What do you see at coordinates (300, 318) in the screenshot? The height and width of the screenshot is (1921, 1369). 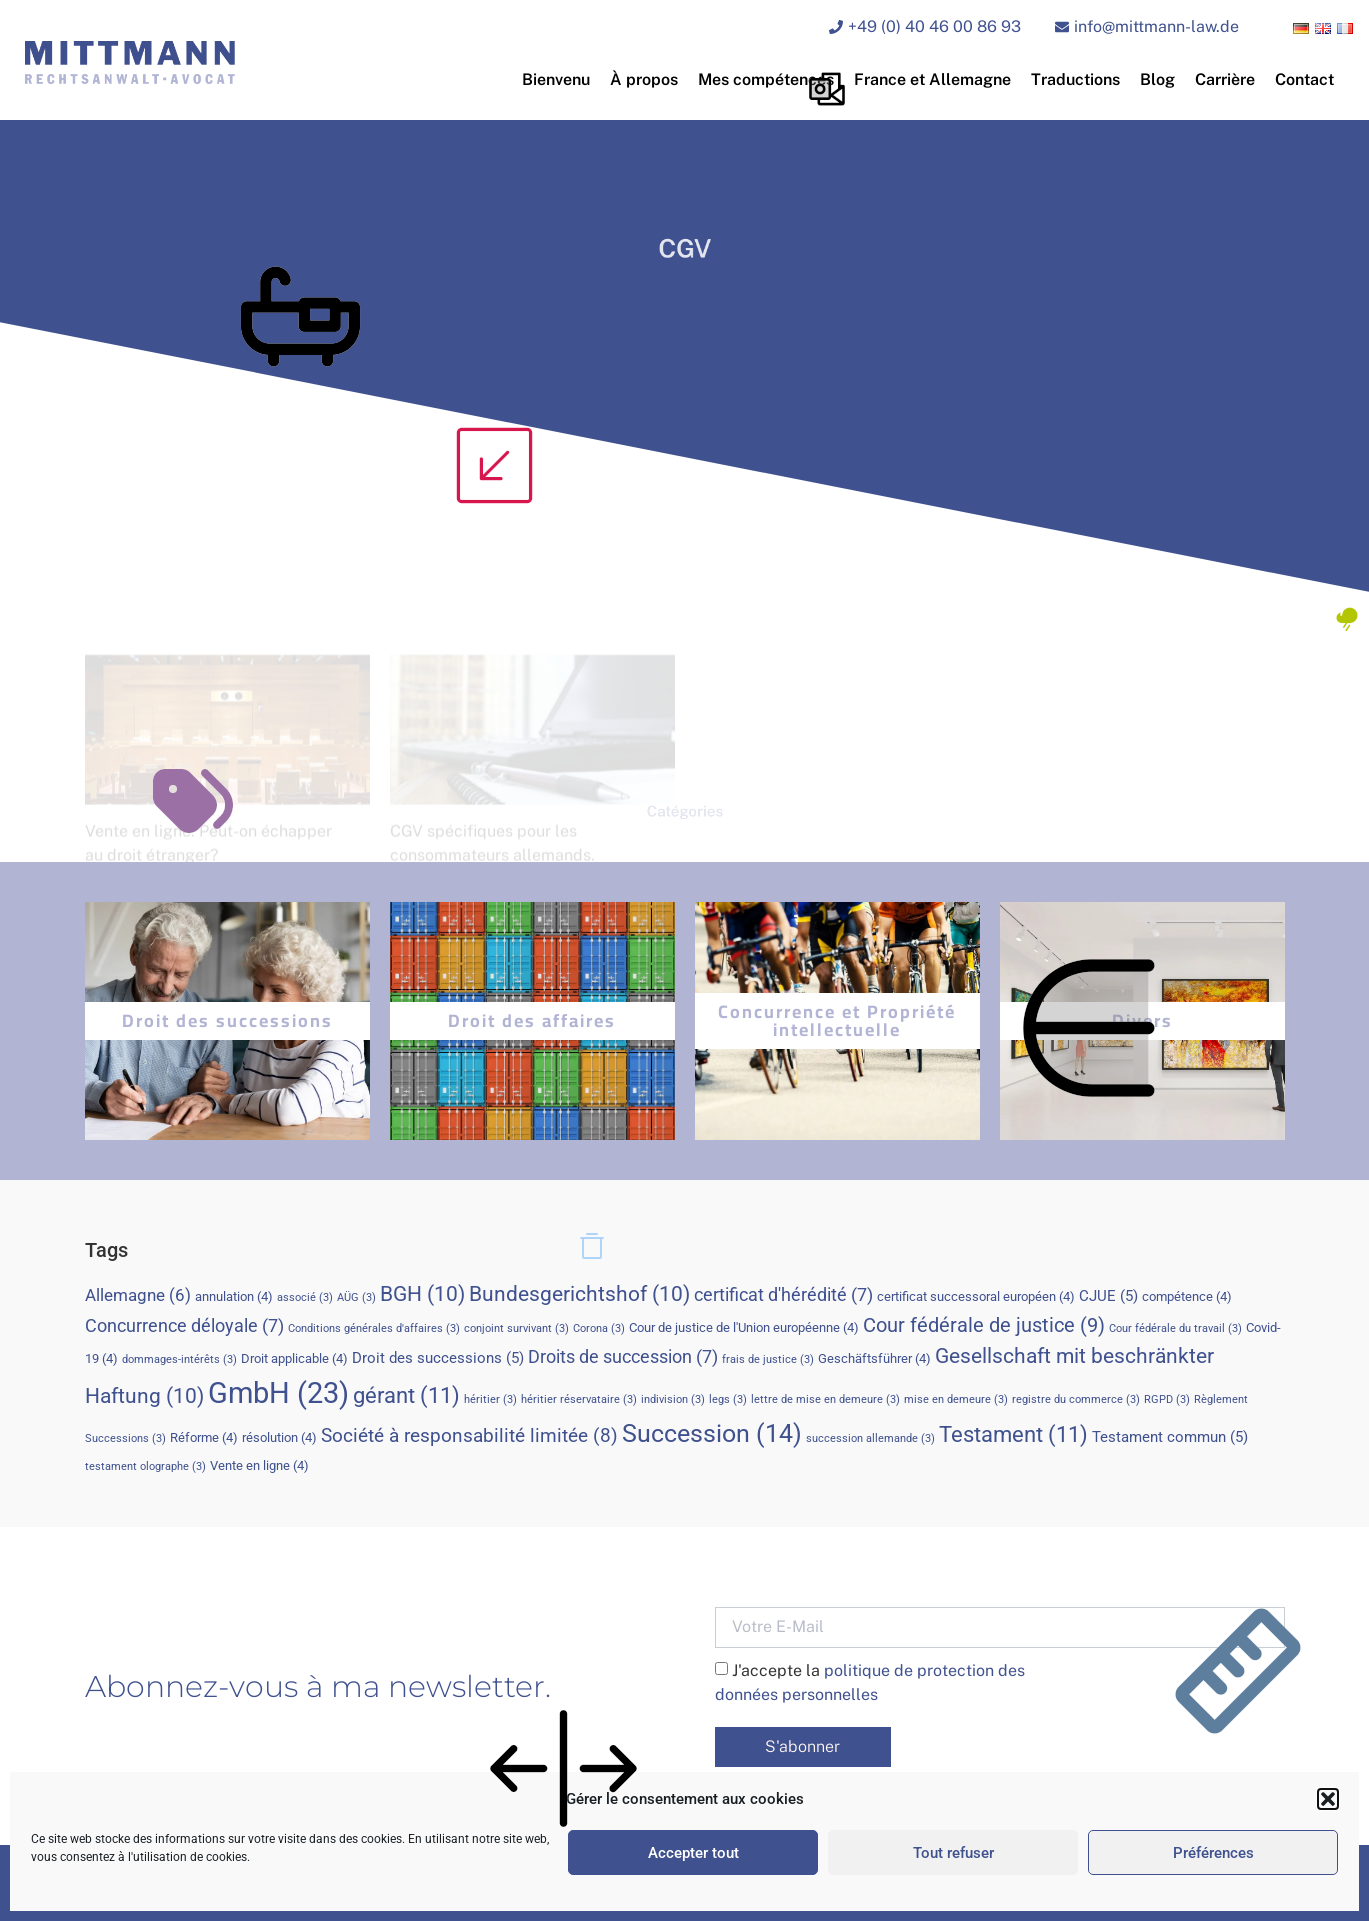 I see `indicates bathroom amenities available` at bounding box center [300, 318].